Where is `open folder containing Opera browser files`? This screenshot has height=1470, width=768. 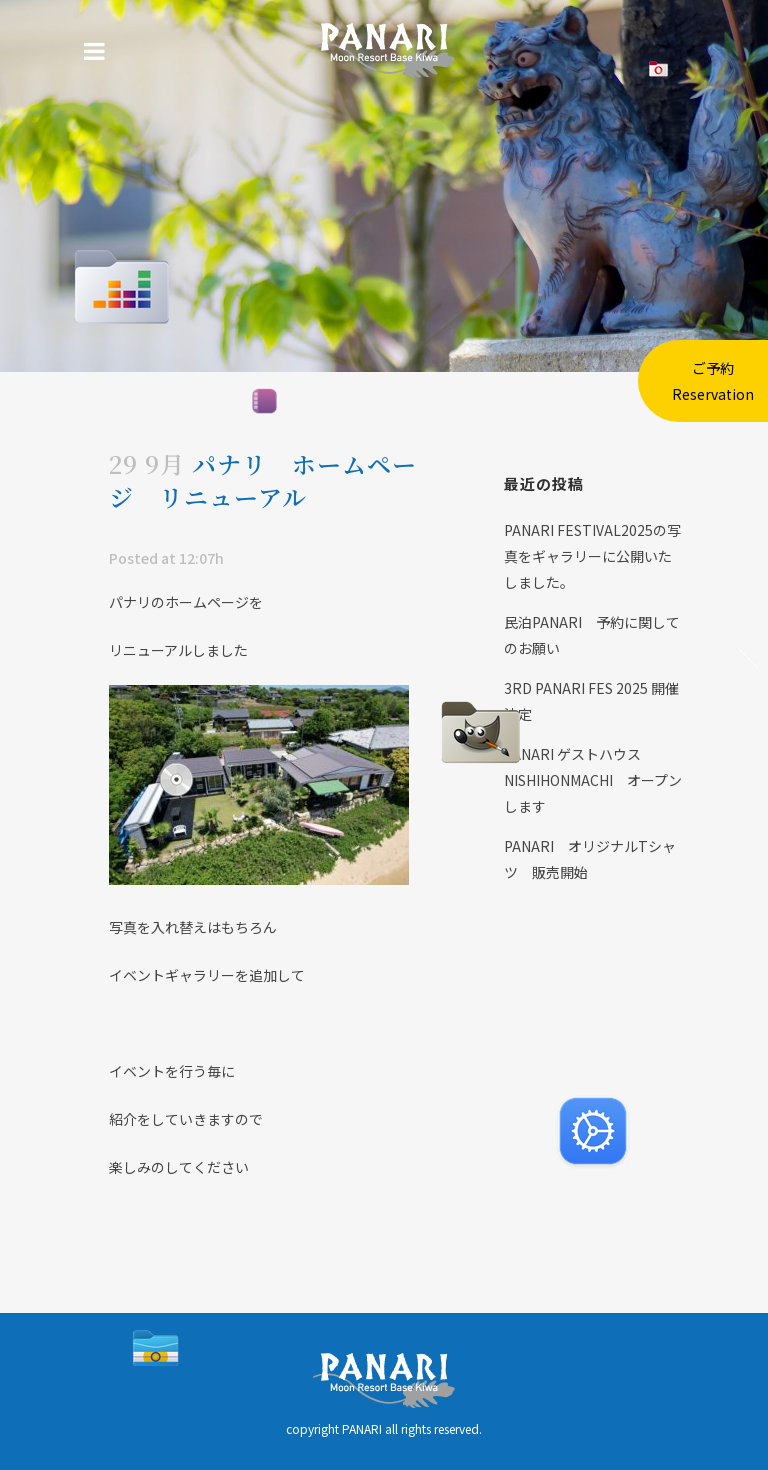
open folder containing Opera browser files is located at coordinates (658, 69).